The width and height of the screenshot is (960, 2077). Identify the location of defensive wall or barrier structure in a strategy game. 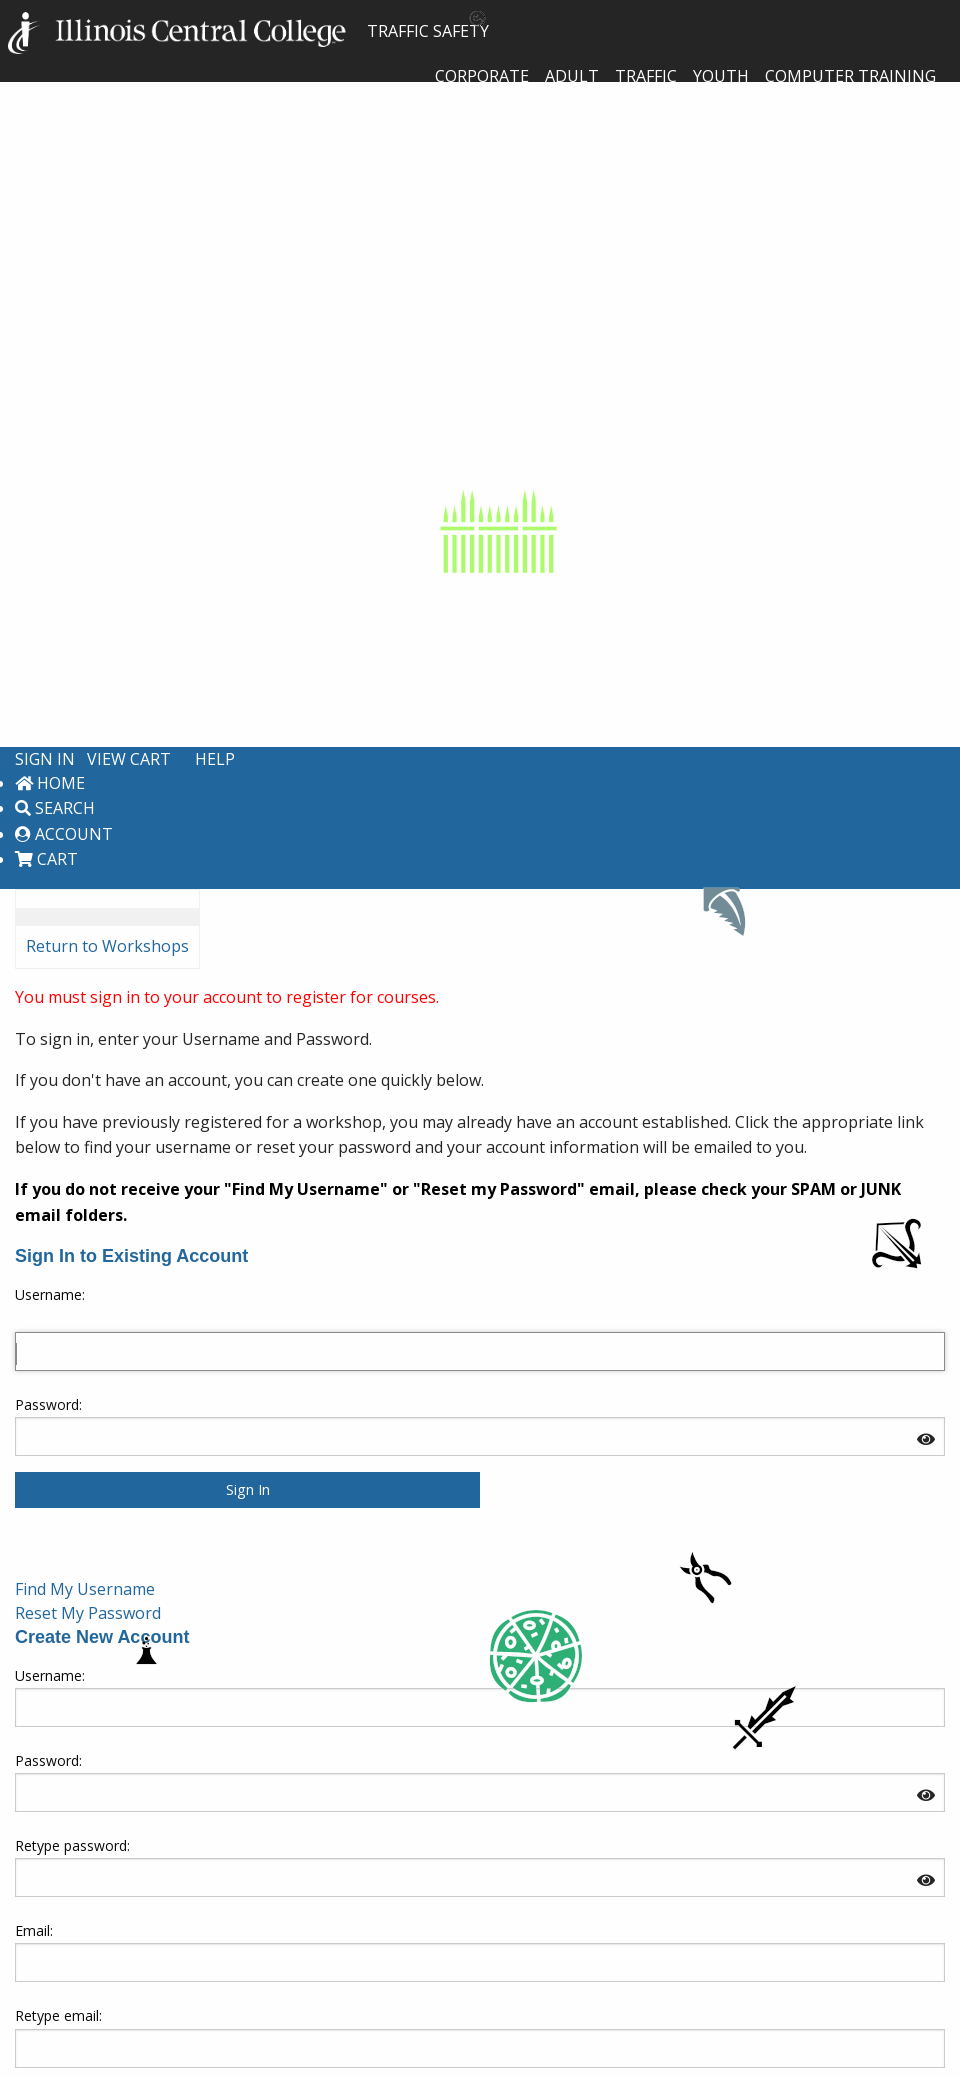
(498, 516).